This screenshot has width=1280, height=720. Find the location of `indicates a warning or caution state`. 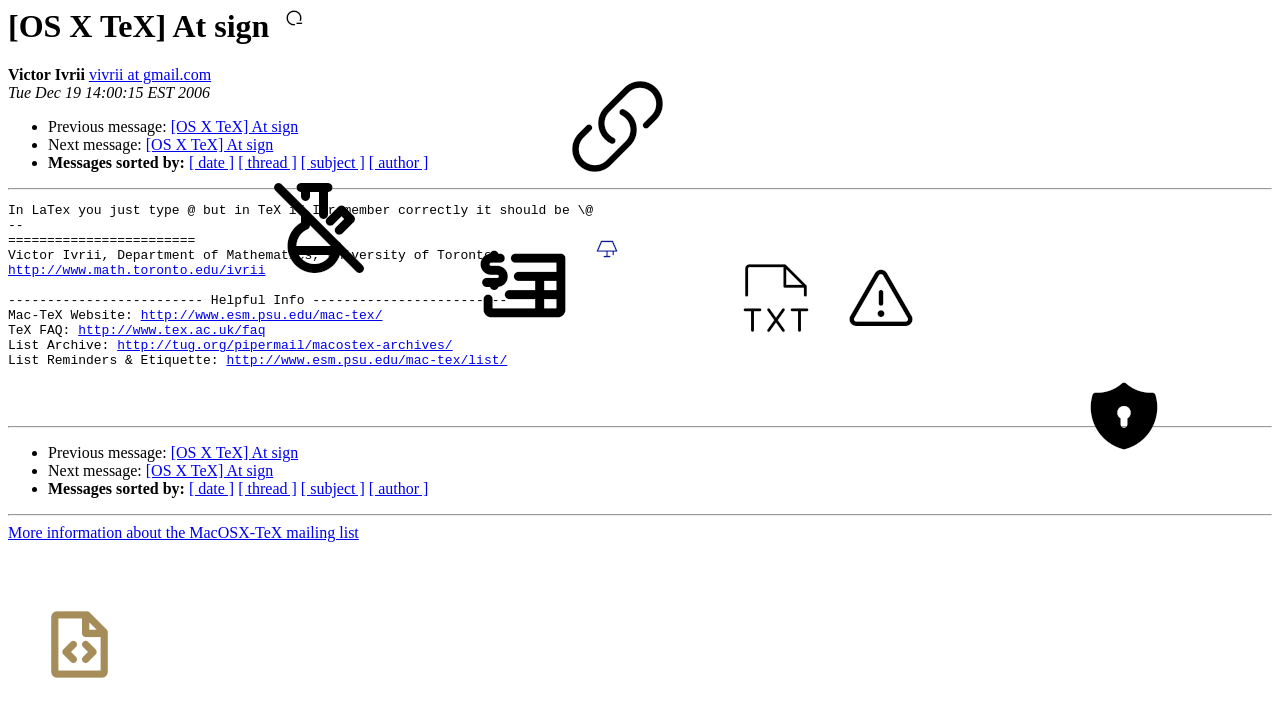

indicates a warning or caution state is located at coordinates (881, 299).